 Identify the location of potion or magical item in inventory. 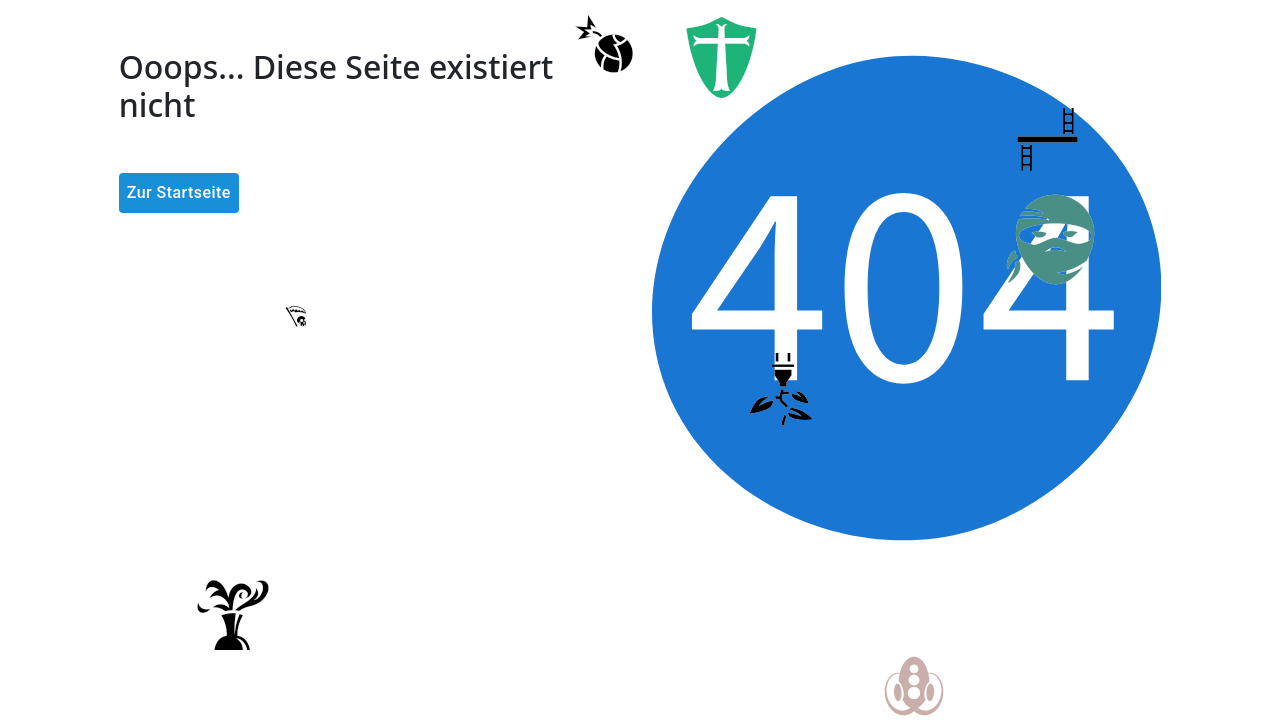
(233, 615).